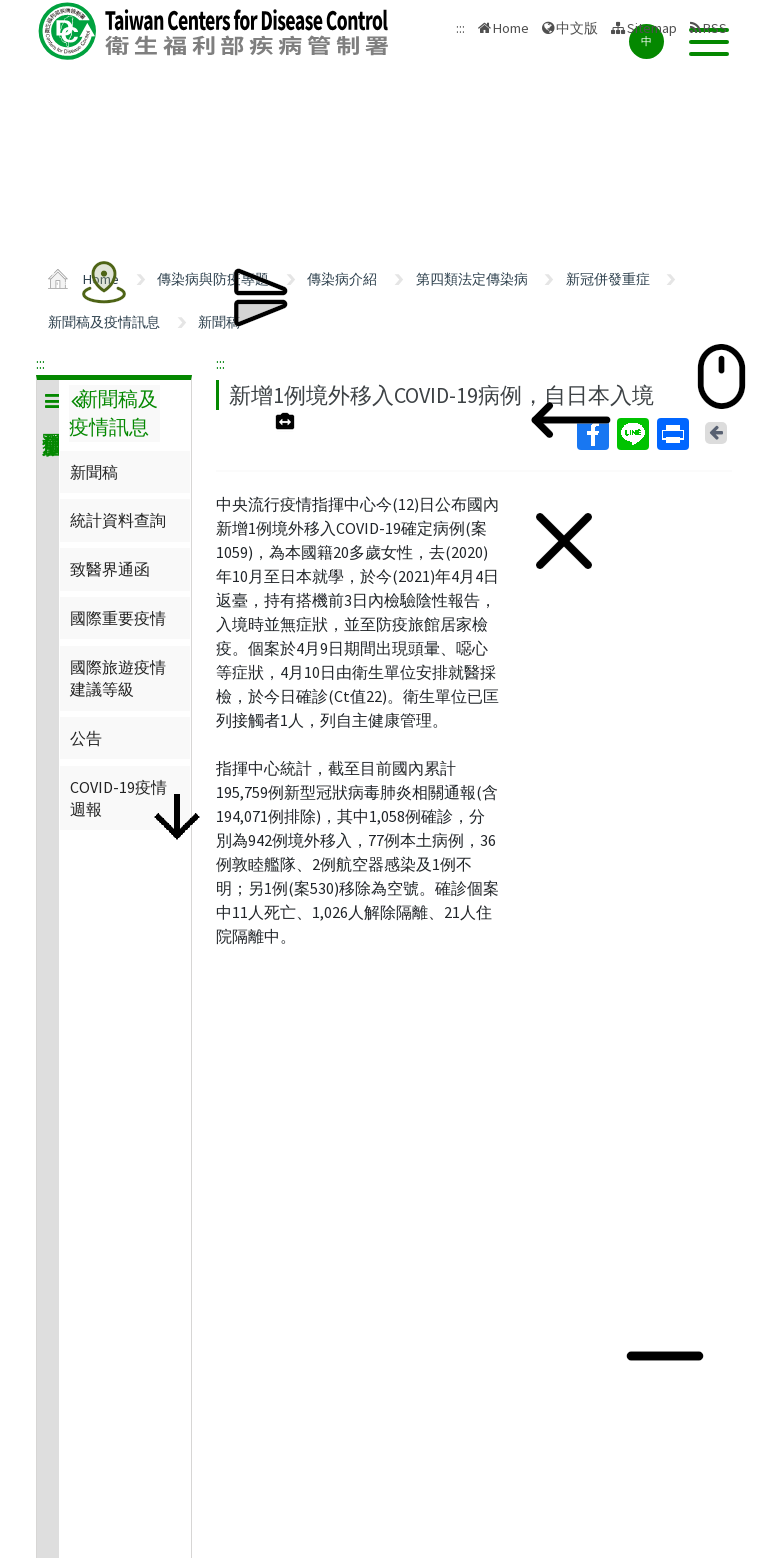 Image resolution: width=768 pixels, height=1558 pixels. I want to click on adjust mouse or pointer settings, so click(721, 376).